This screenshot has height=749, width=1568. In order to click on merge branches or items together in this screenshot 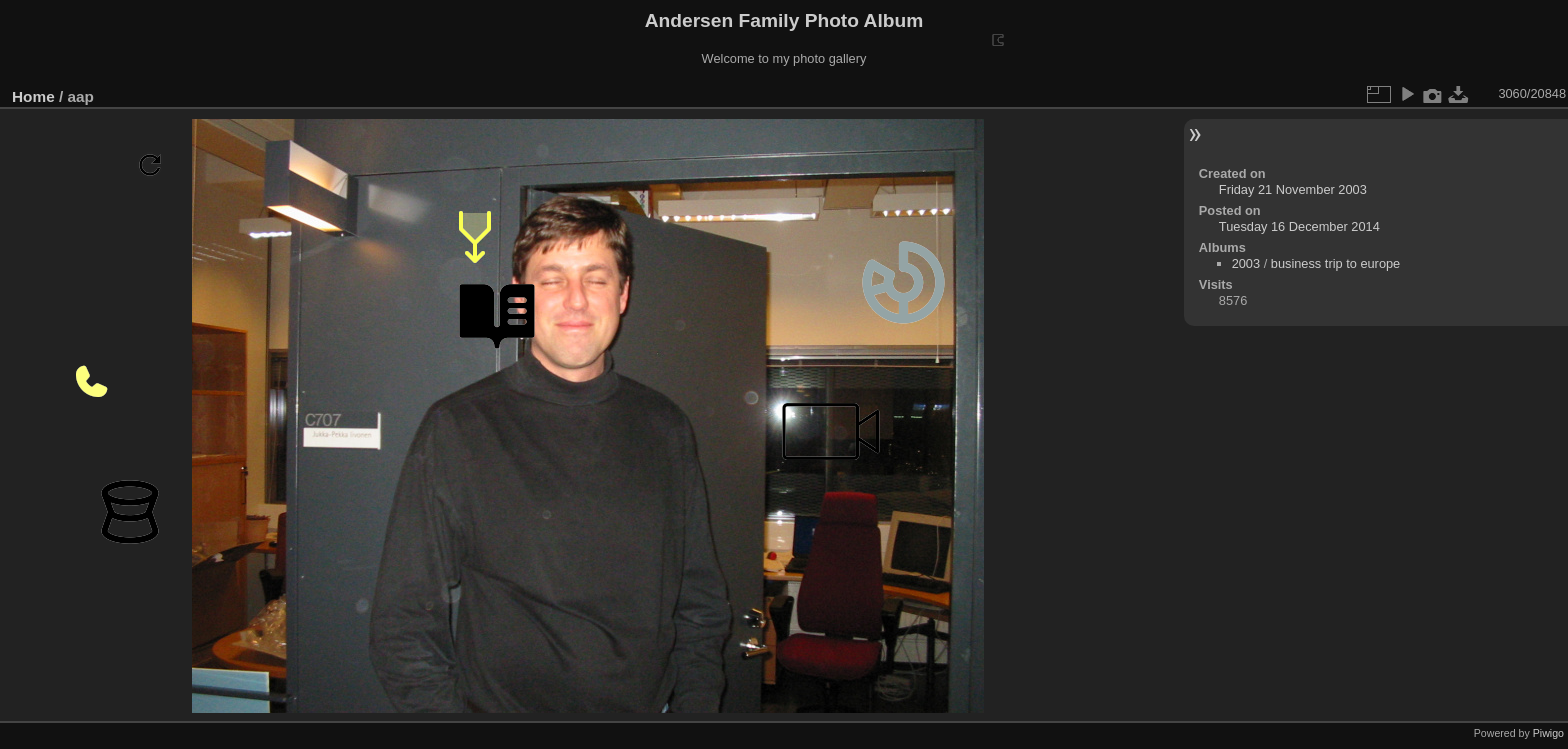, I will do `click(475, 235)`.